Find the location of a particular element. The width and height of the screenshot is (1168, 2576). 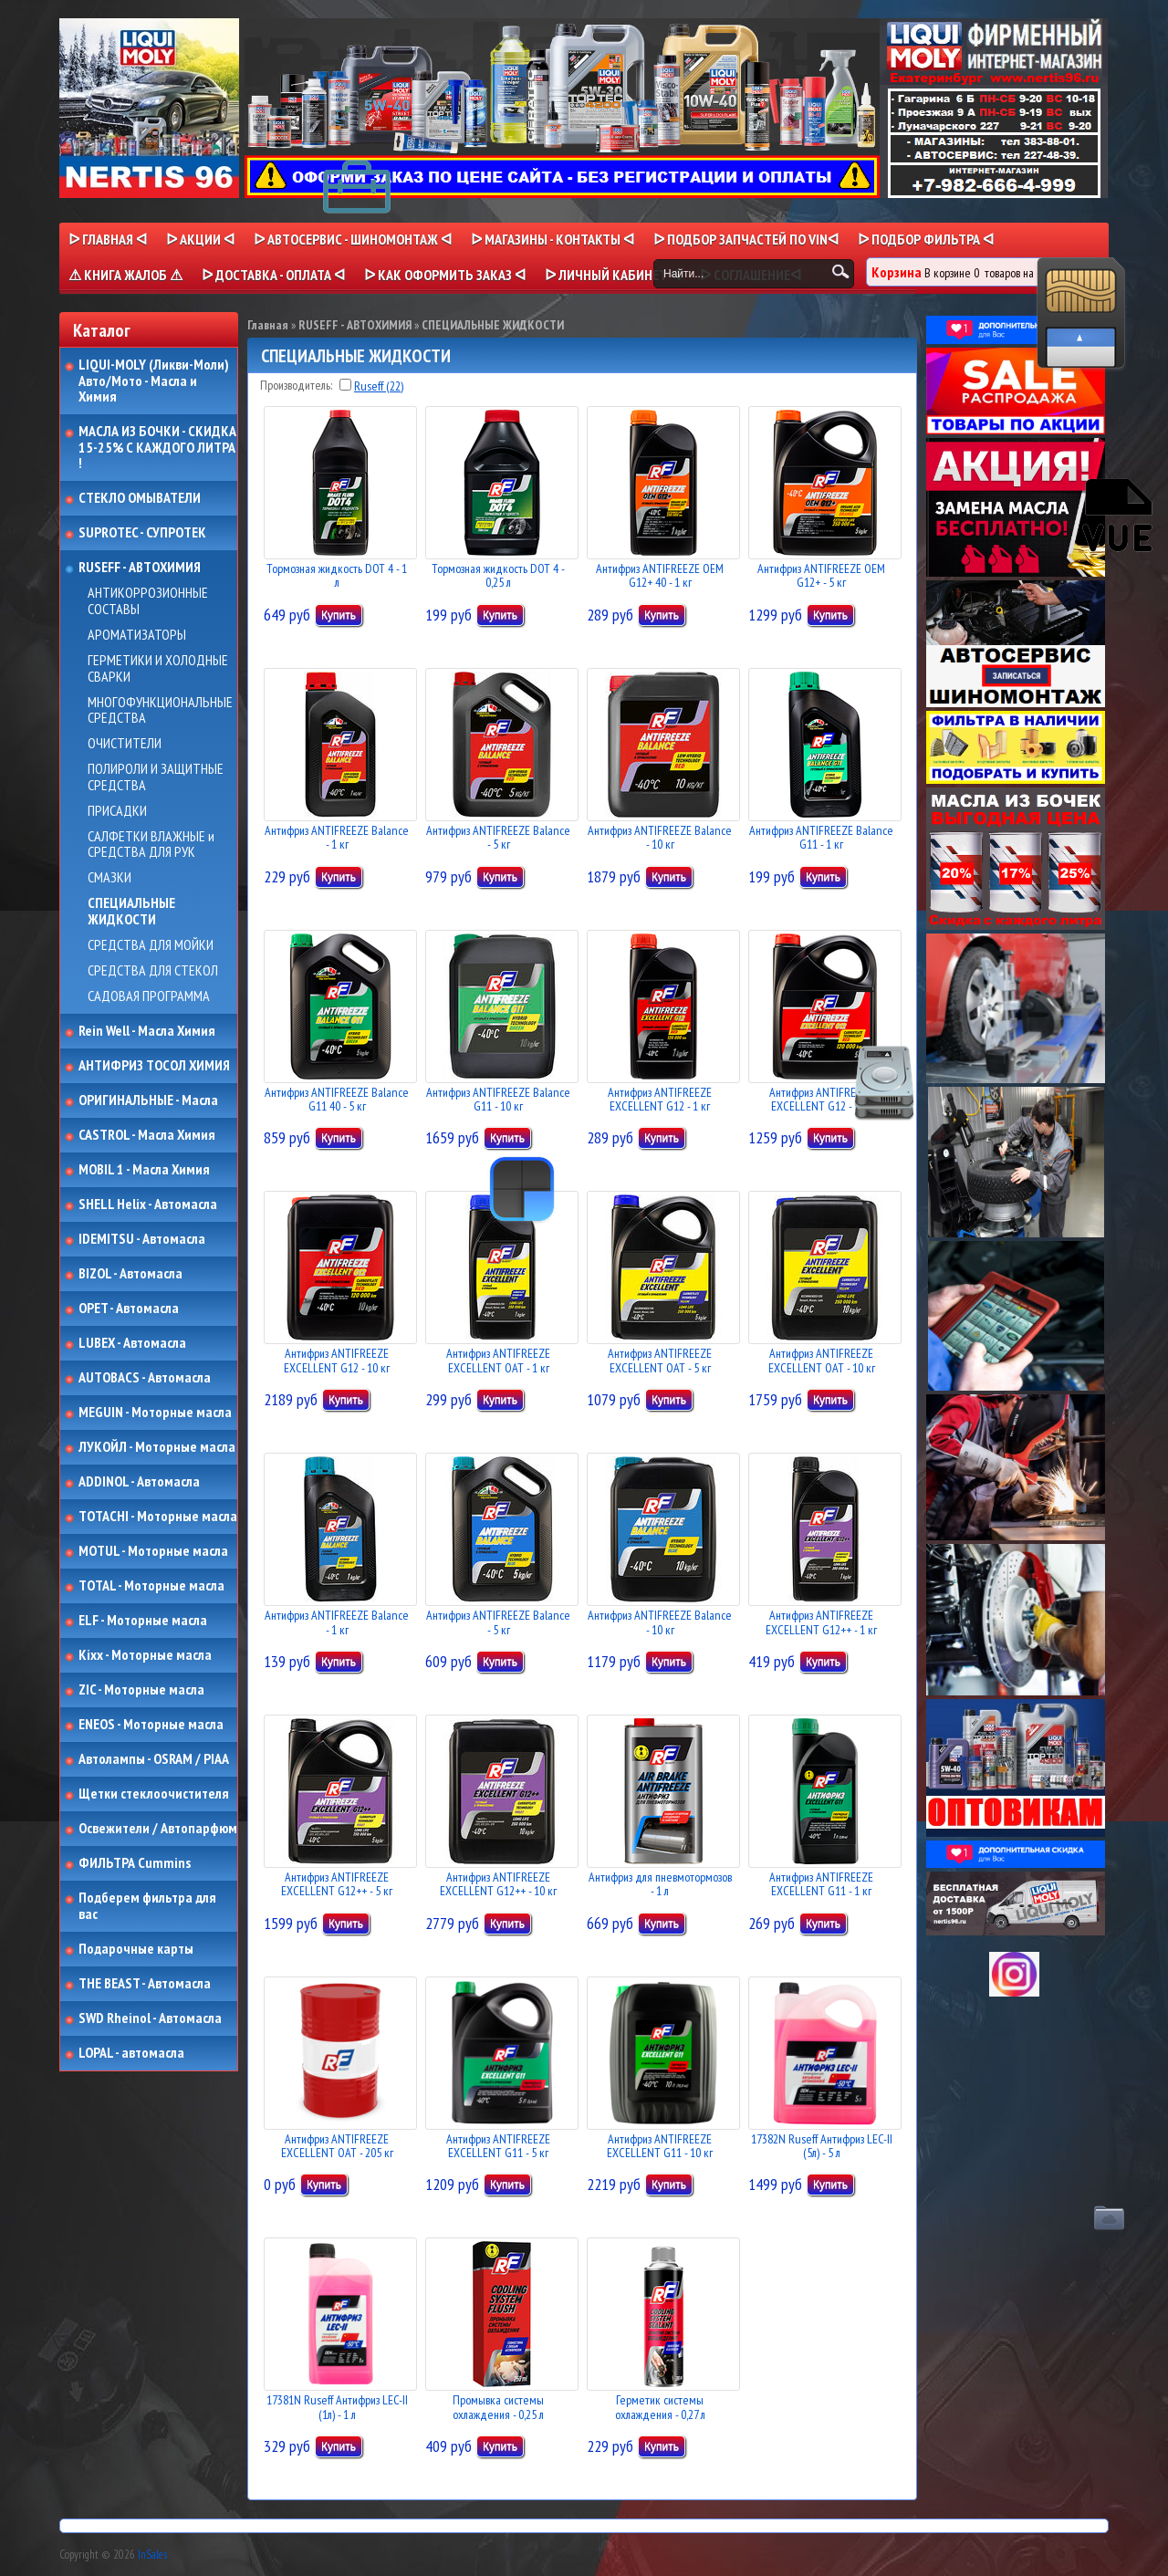

switch to workspace in bottom-right position is located at coordinates (522, 1189).